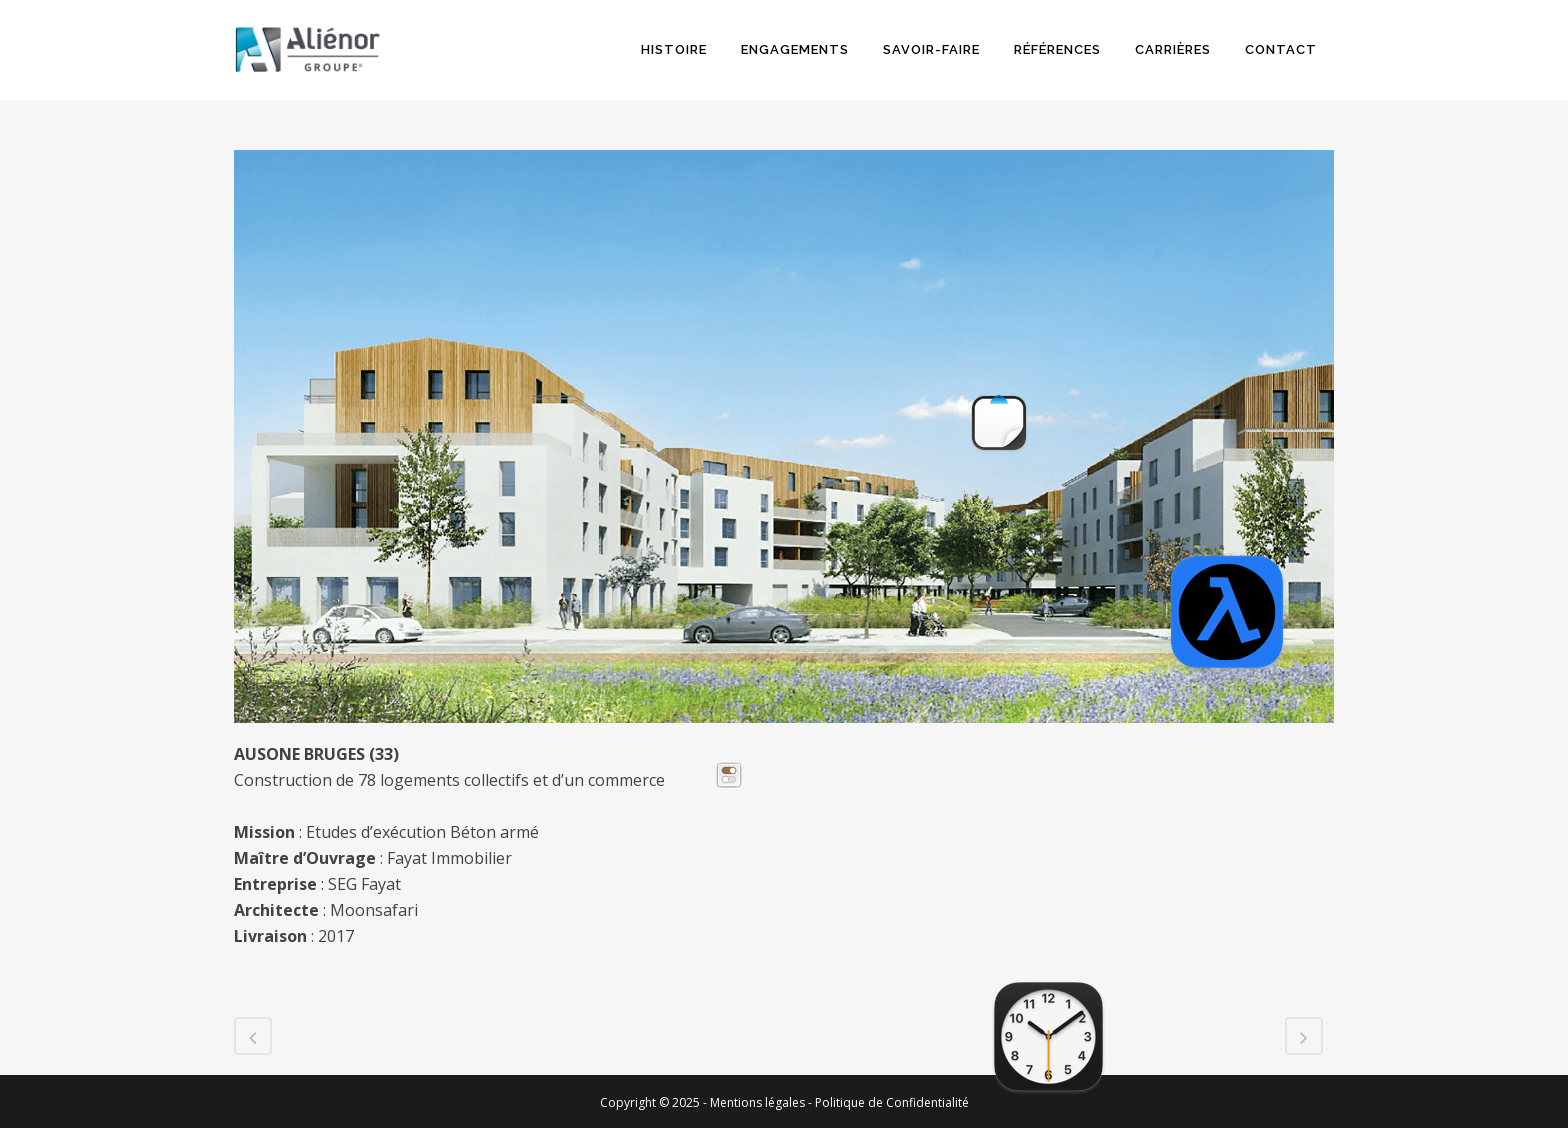  Describe the element at coordinates (1227, 612) in the screenshot. I see `launch half-life: blue shift game` at that location.